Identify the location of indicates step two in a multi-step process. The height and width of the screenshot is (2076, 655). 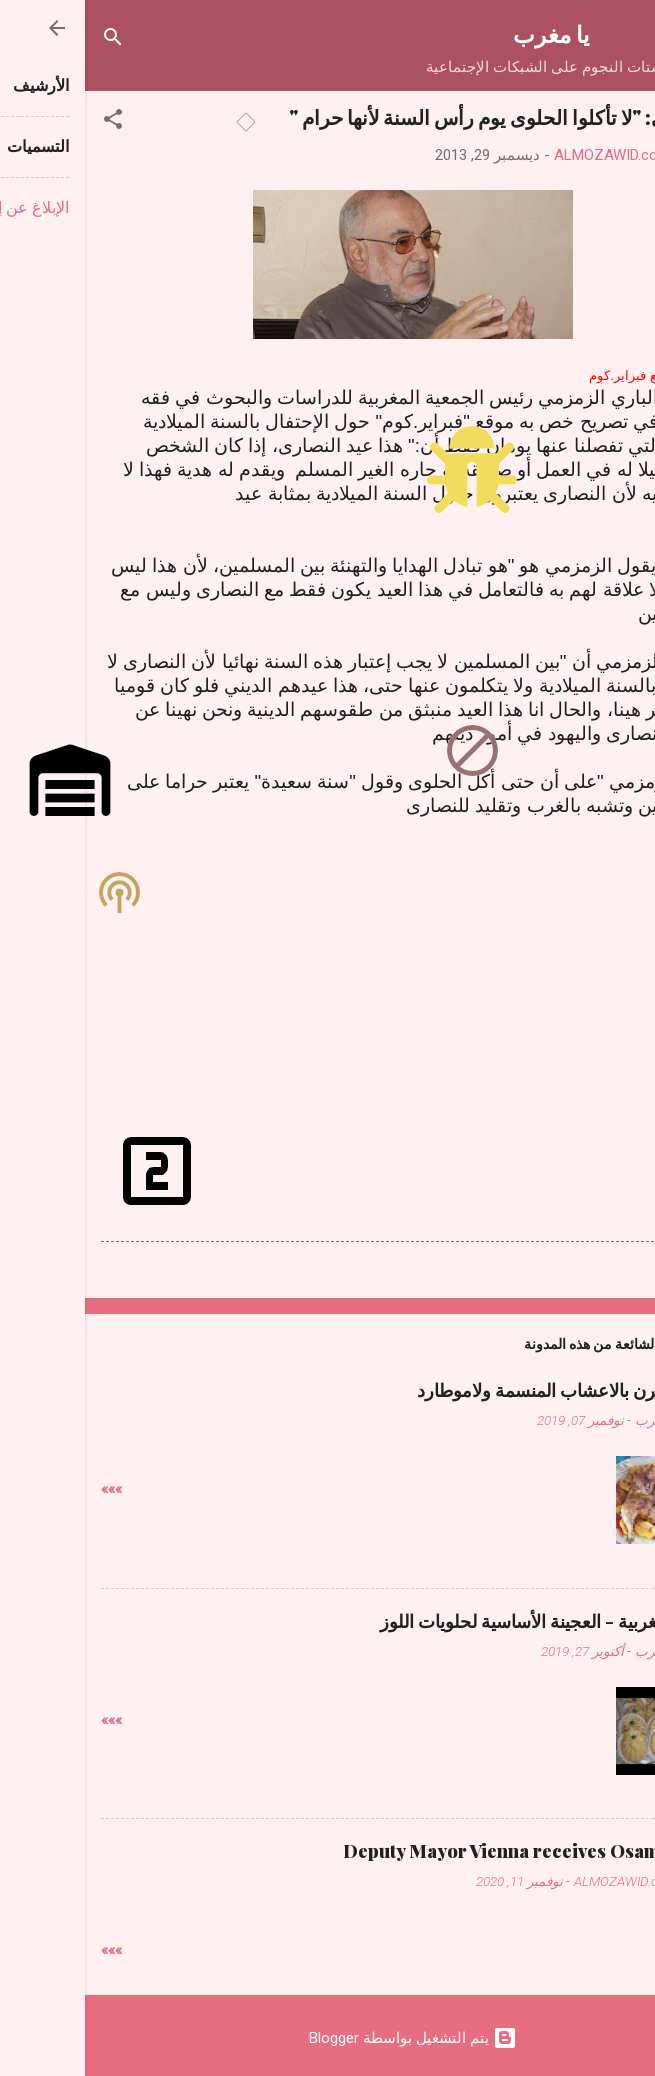
(157, 1171).